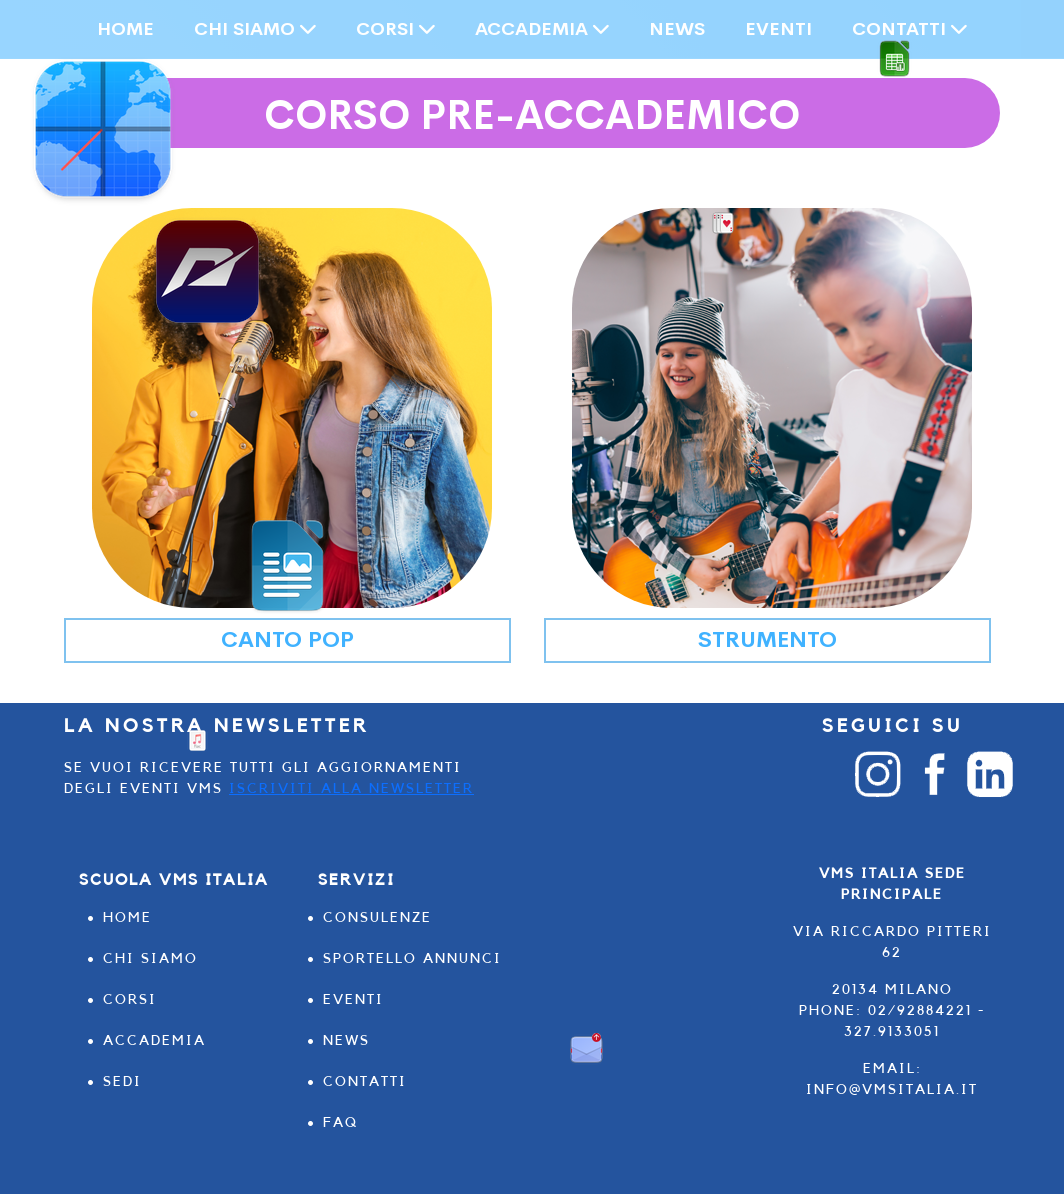  What do you see at coordinates (894, 58) in the screenshot?
I see `open LibreOffice Calc spreadsheet application` at bounding box center [894, 58].